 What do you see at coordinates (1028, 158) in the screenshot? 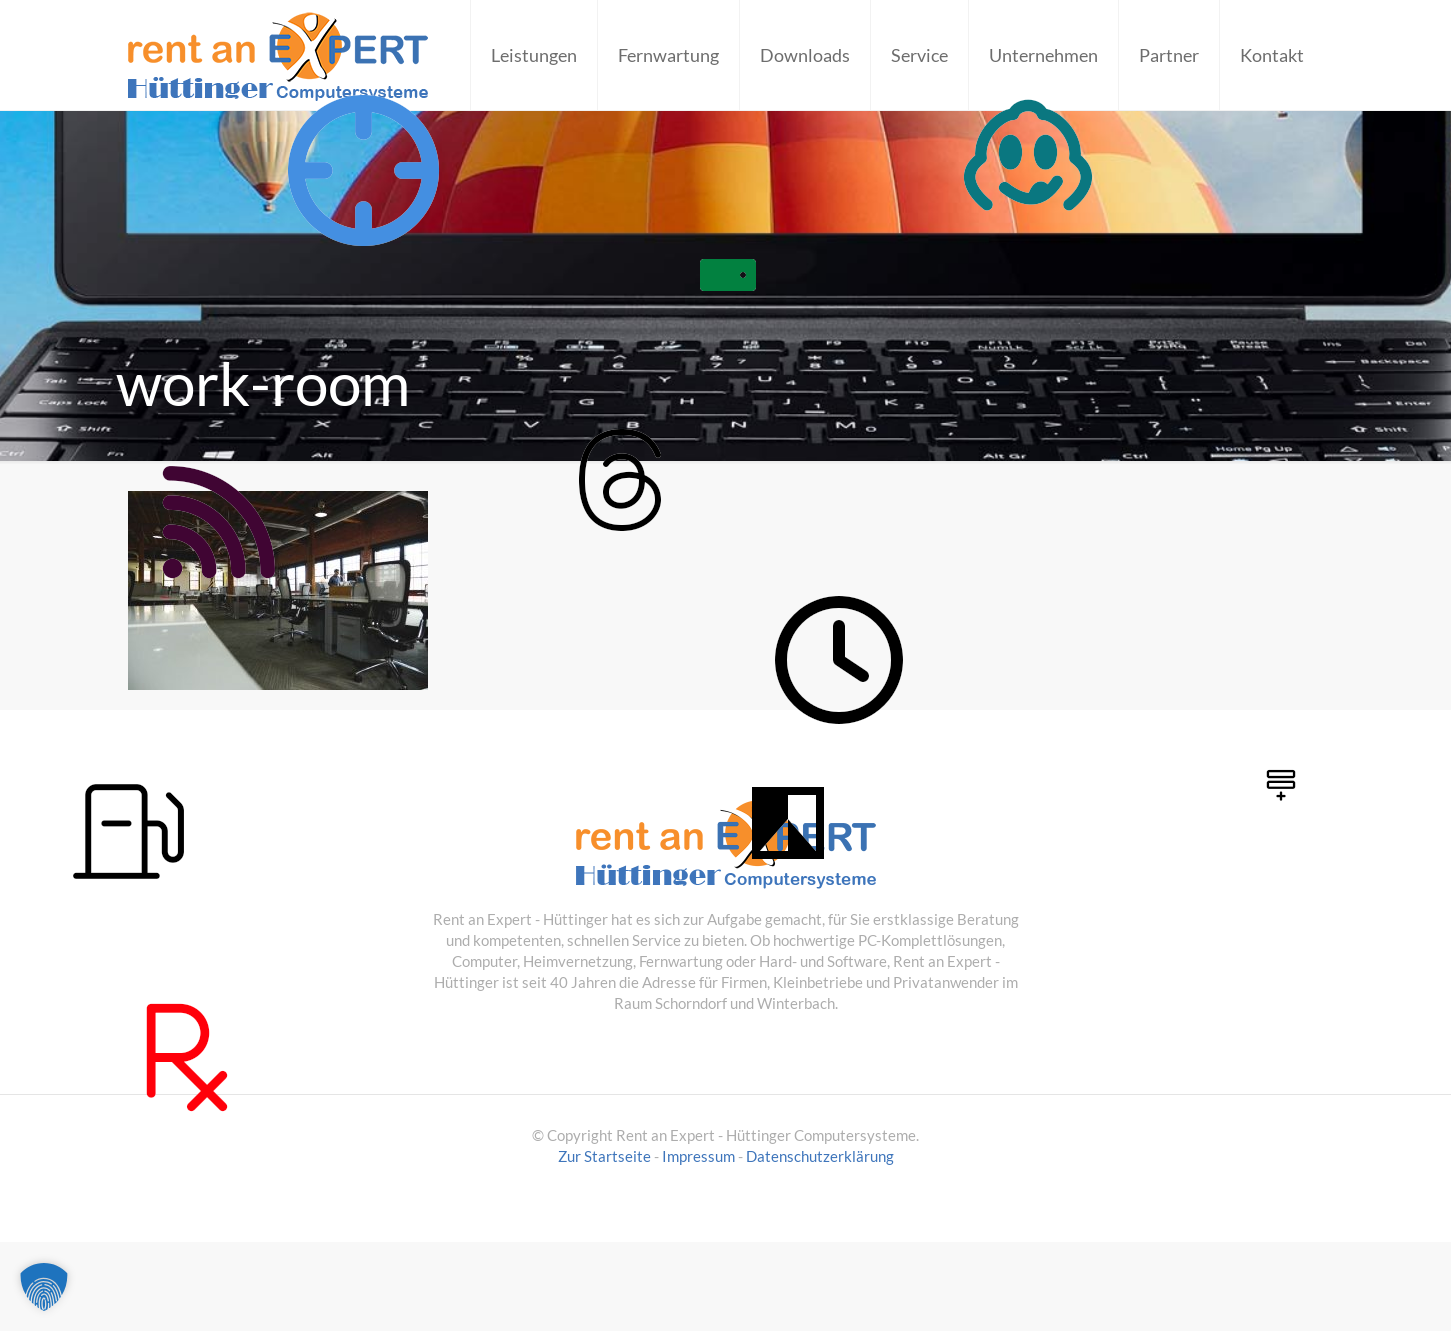
I see `indicates a Michelin Bib Gourmand rated restaurant` at bounding box center [1028, 158].